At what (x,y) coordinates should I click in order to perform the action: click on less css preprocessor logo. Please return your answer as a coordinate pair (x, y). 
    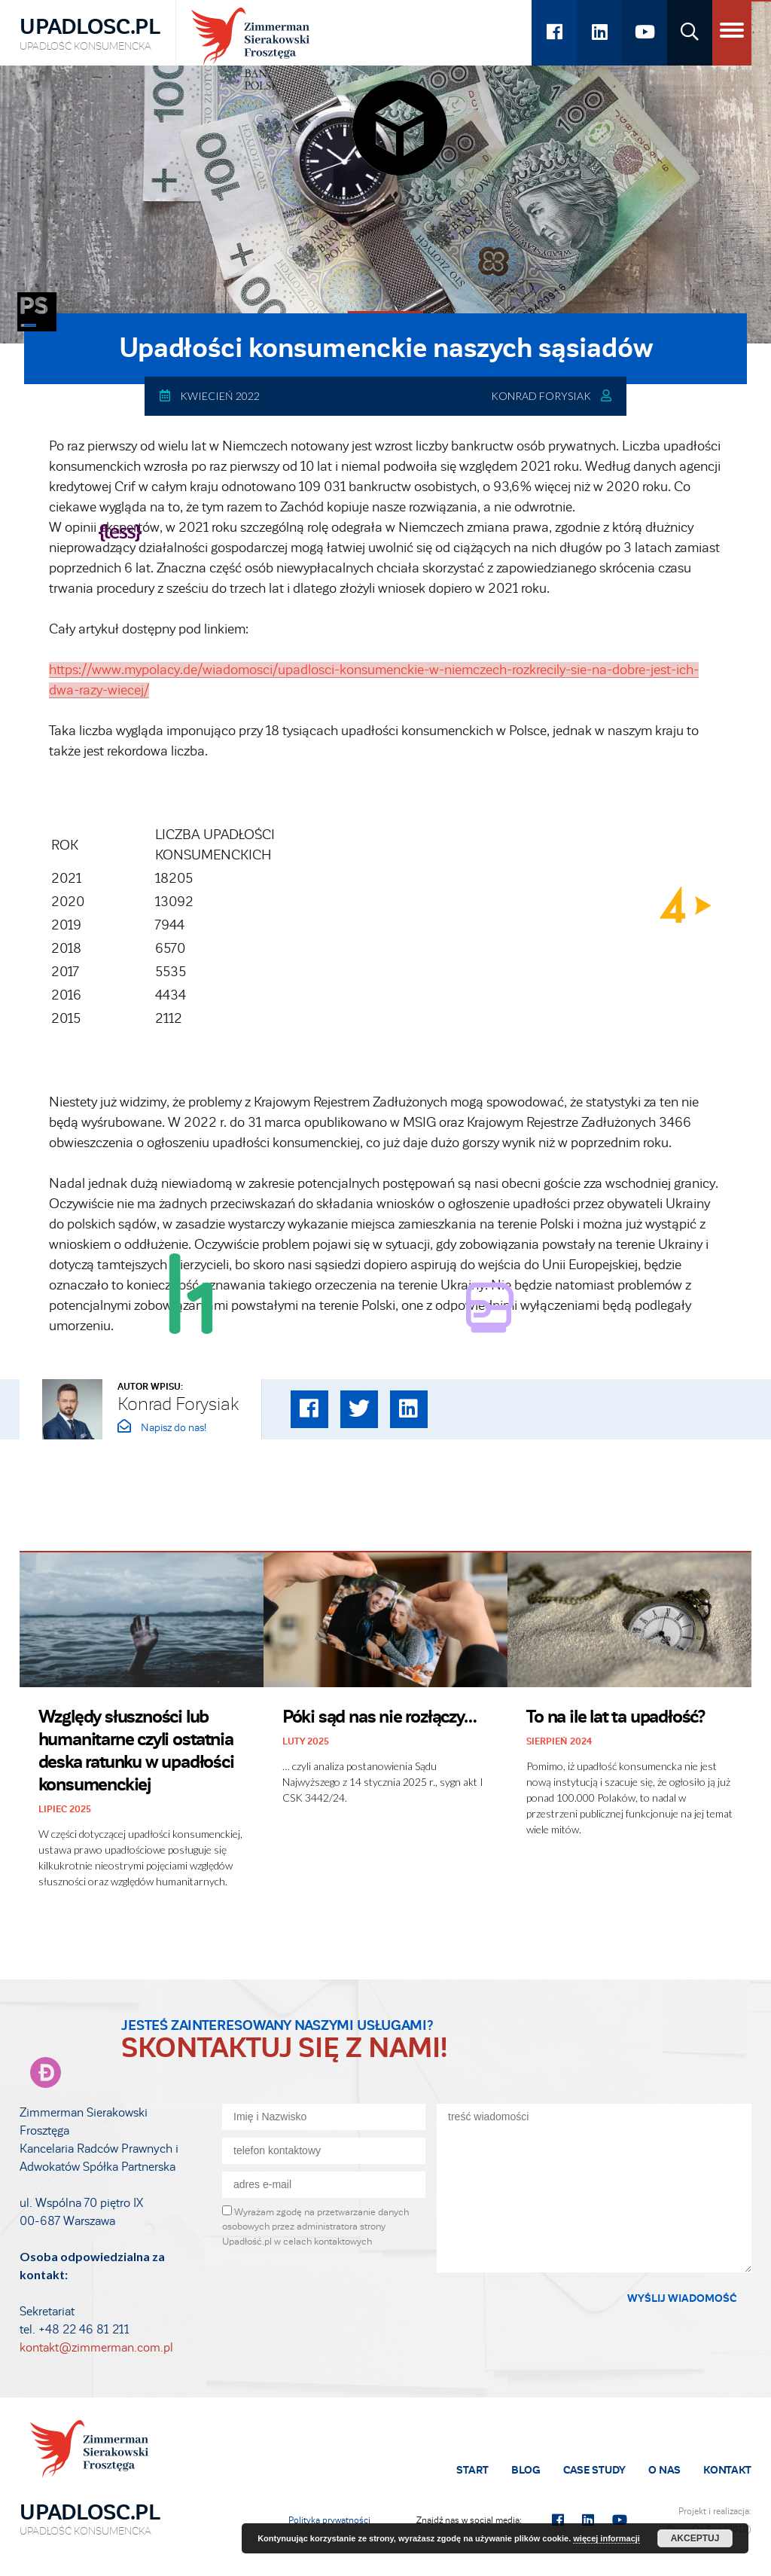
    Looking at the image, I should click on (120, 533).